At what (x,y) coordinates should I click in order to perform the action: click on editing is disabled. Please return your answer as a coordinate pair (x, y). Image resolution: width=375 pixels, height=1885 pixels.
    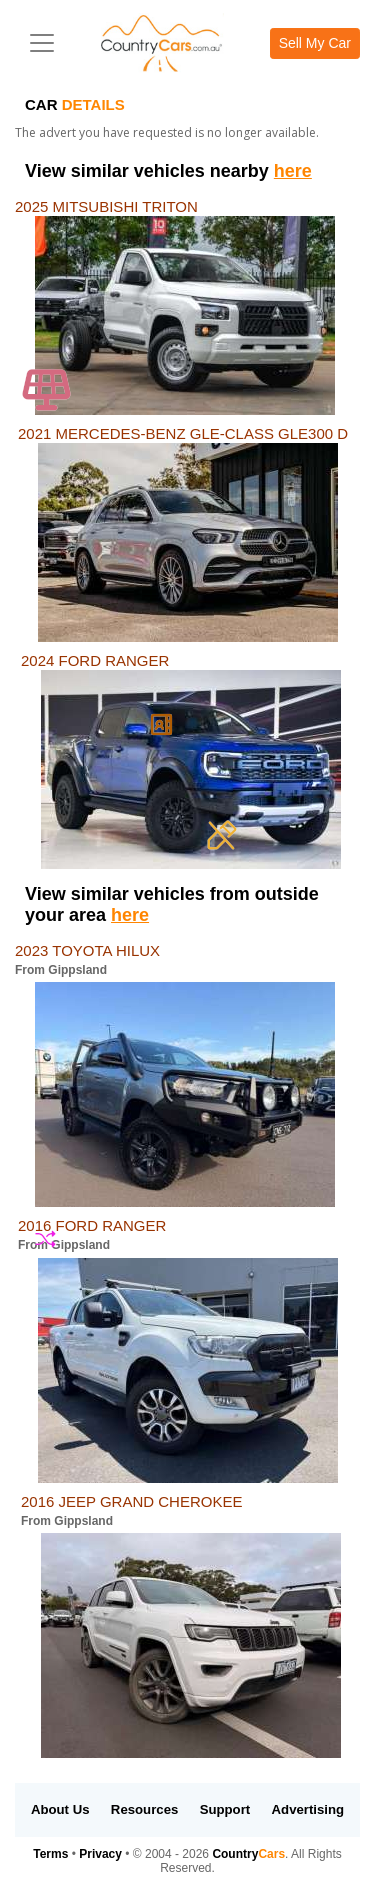
    Looking at the image, I should click on (221, 835).